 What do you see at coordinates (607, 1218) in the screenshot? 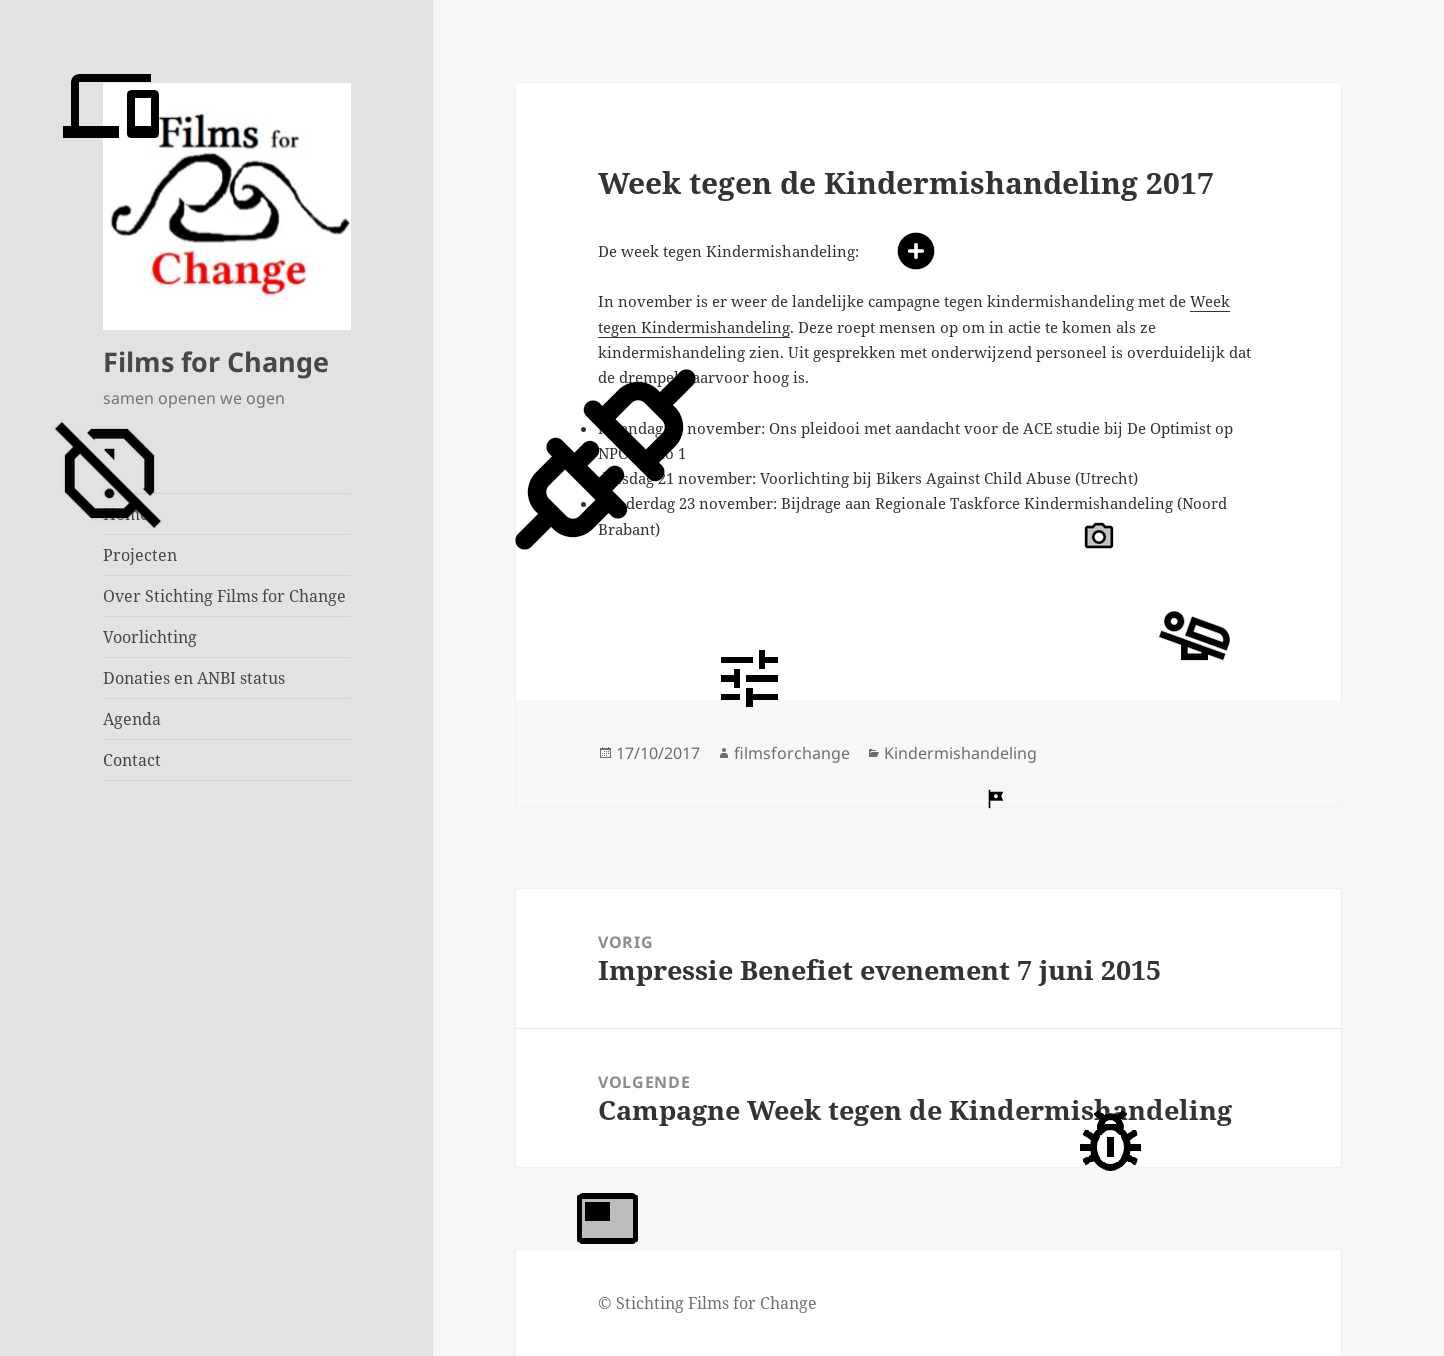
I see `access featured or highlighted video content` at bounding box center [607, 1218].